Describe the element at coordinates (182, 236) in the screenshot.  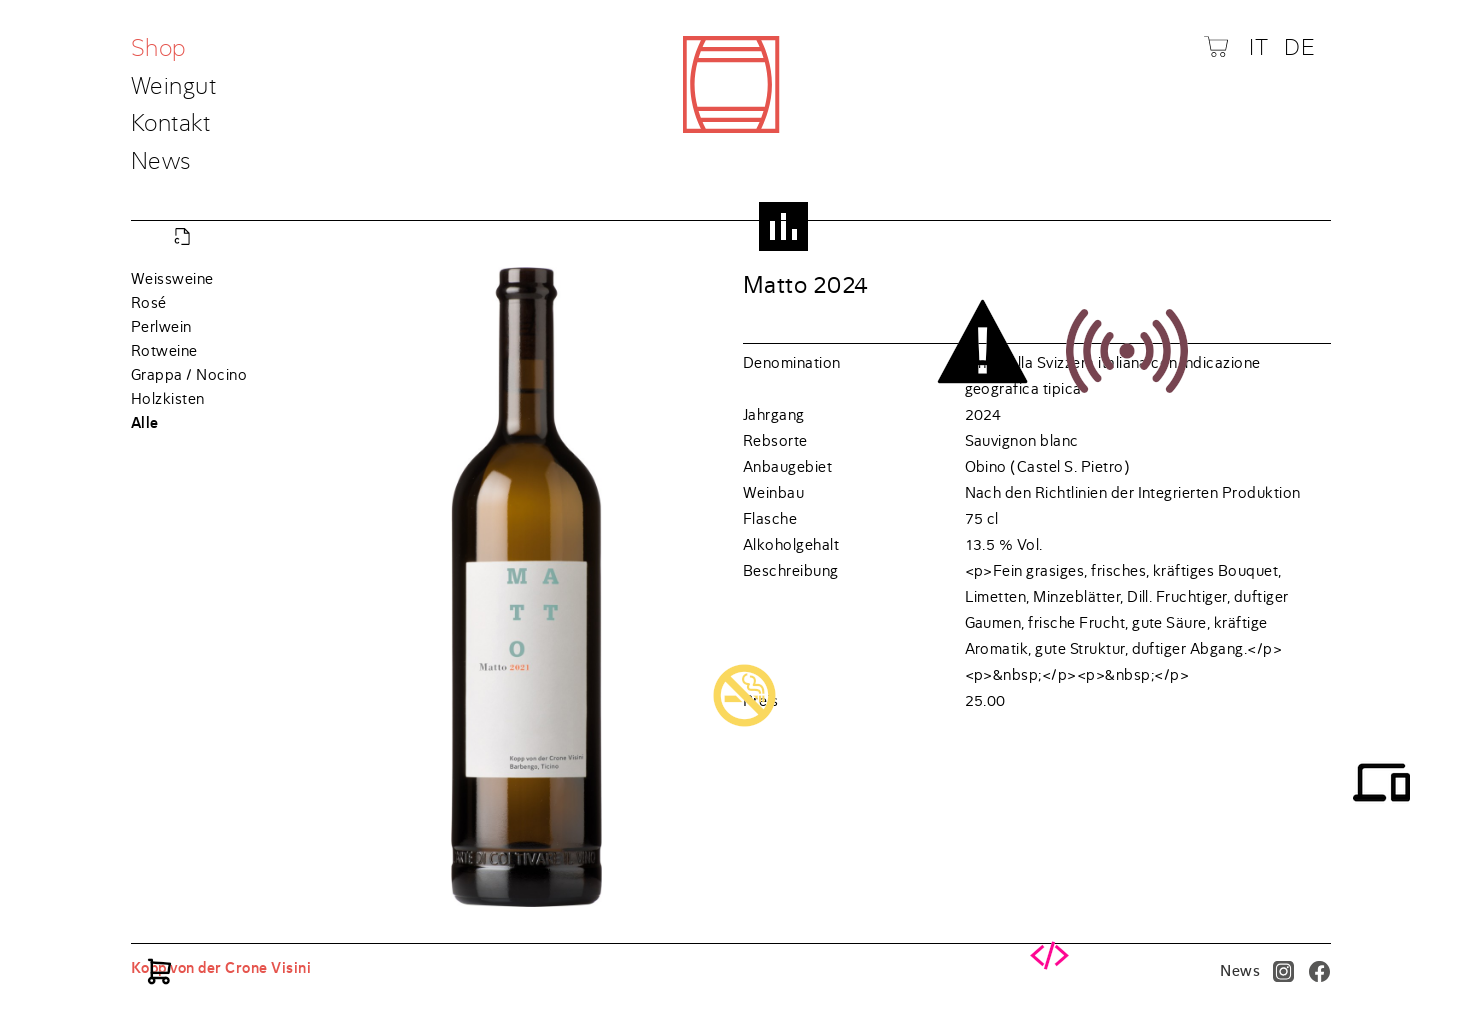
I see `open a C programming language file` at that location.